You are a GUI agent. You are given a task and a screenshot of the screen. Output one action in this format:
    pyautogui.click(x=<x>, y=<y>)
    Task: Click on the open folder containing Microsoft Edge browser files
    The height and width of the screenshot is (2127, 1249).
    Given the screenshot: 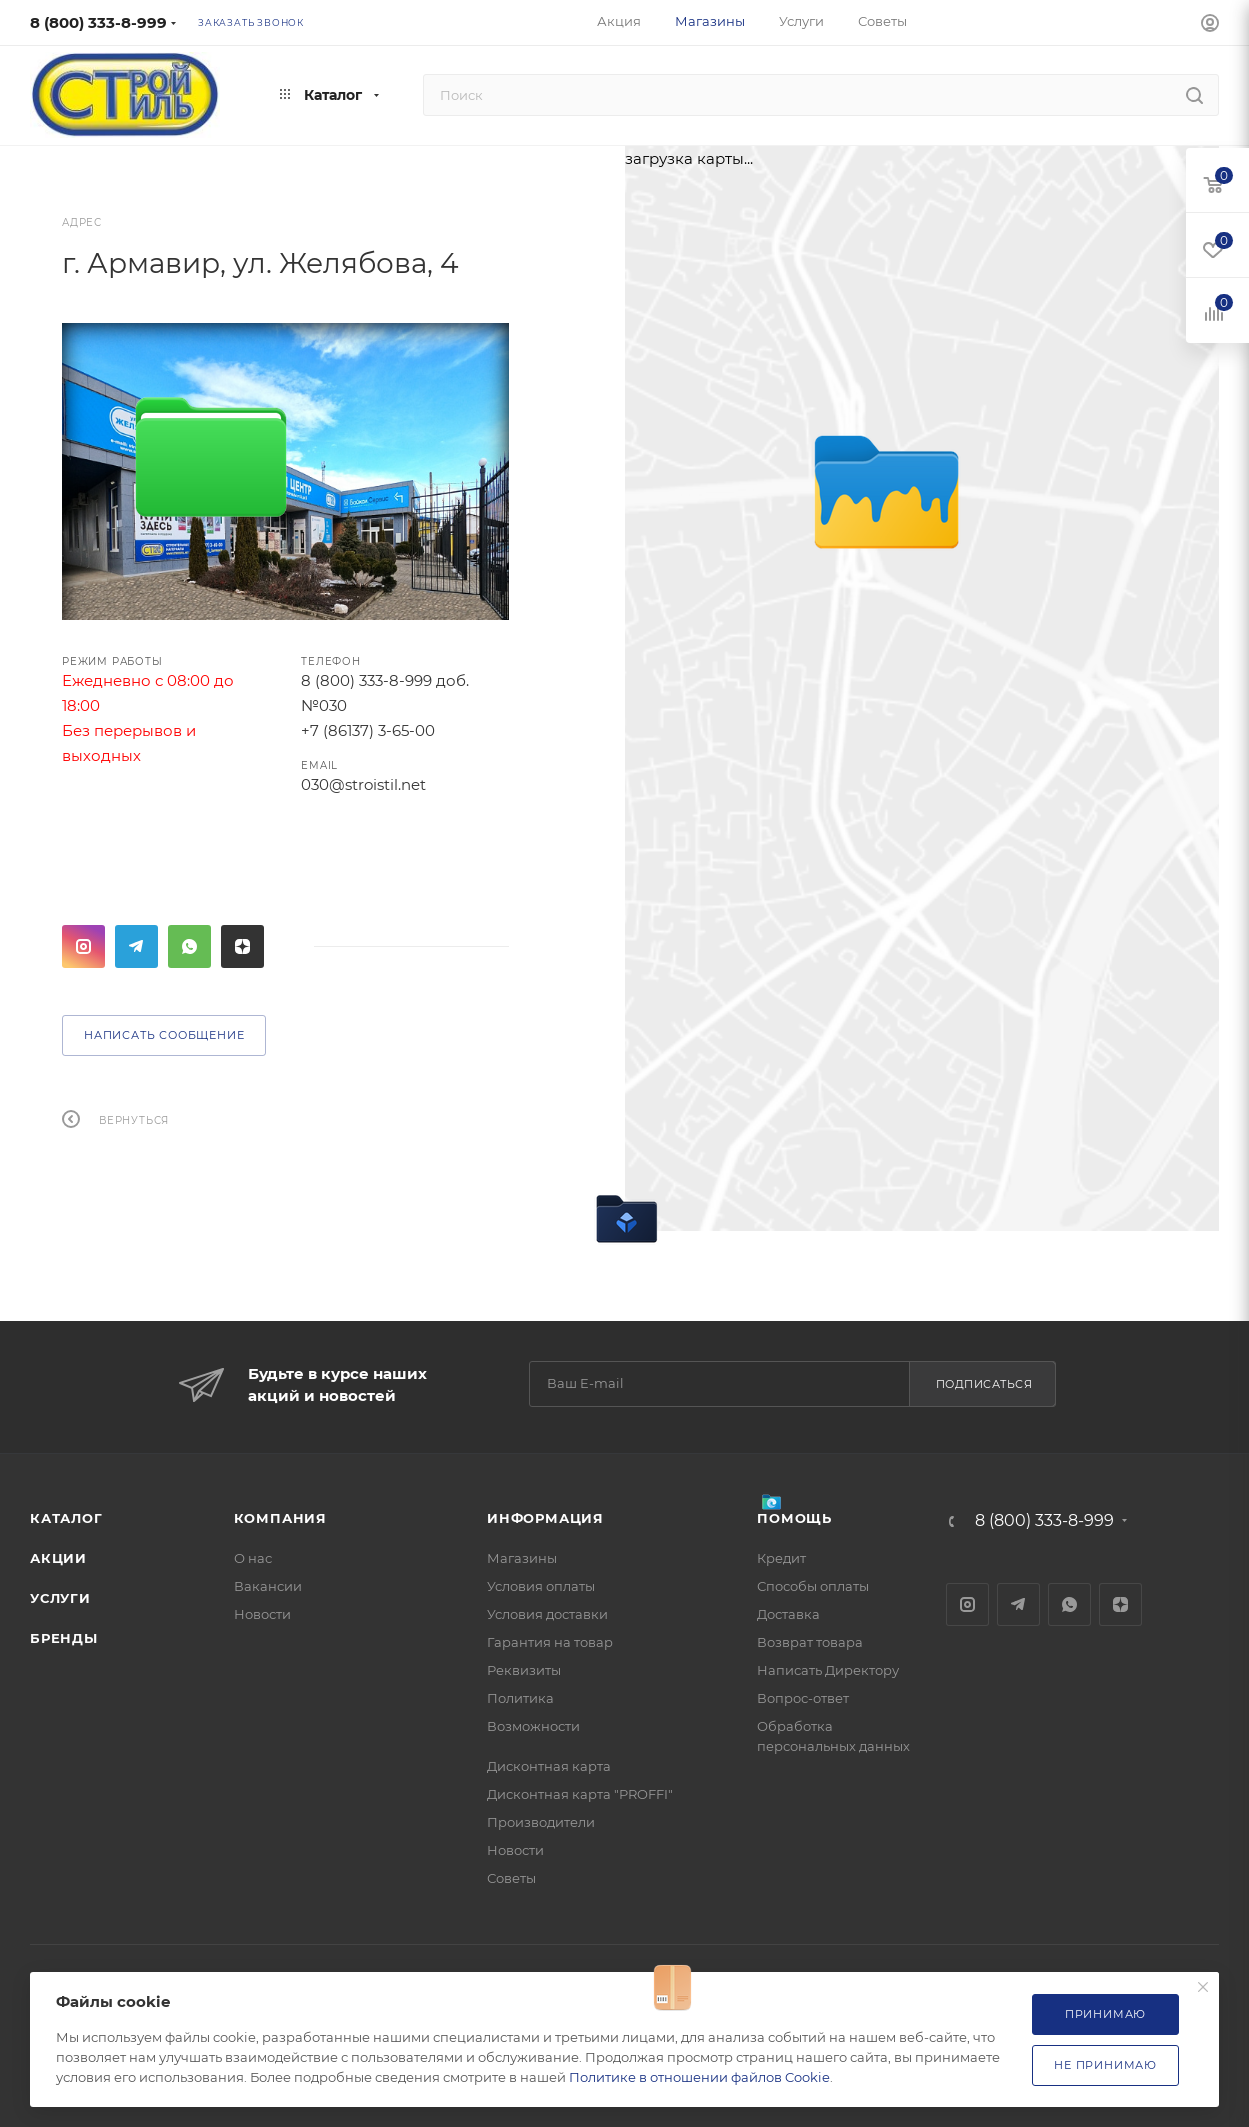 What is the action you would take?
    pyautogui.click(x=771, y=1502)
    